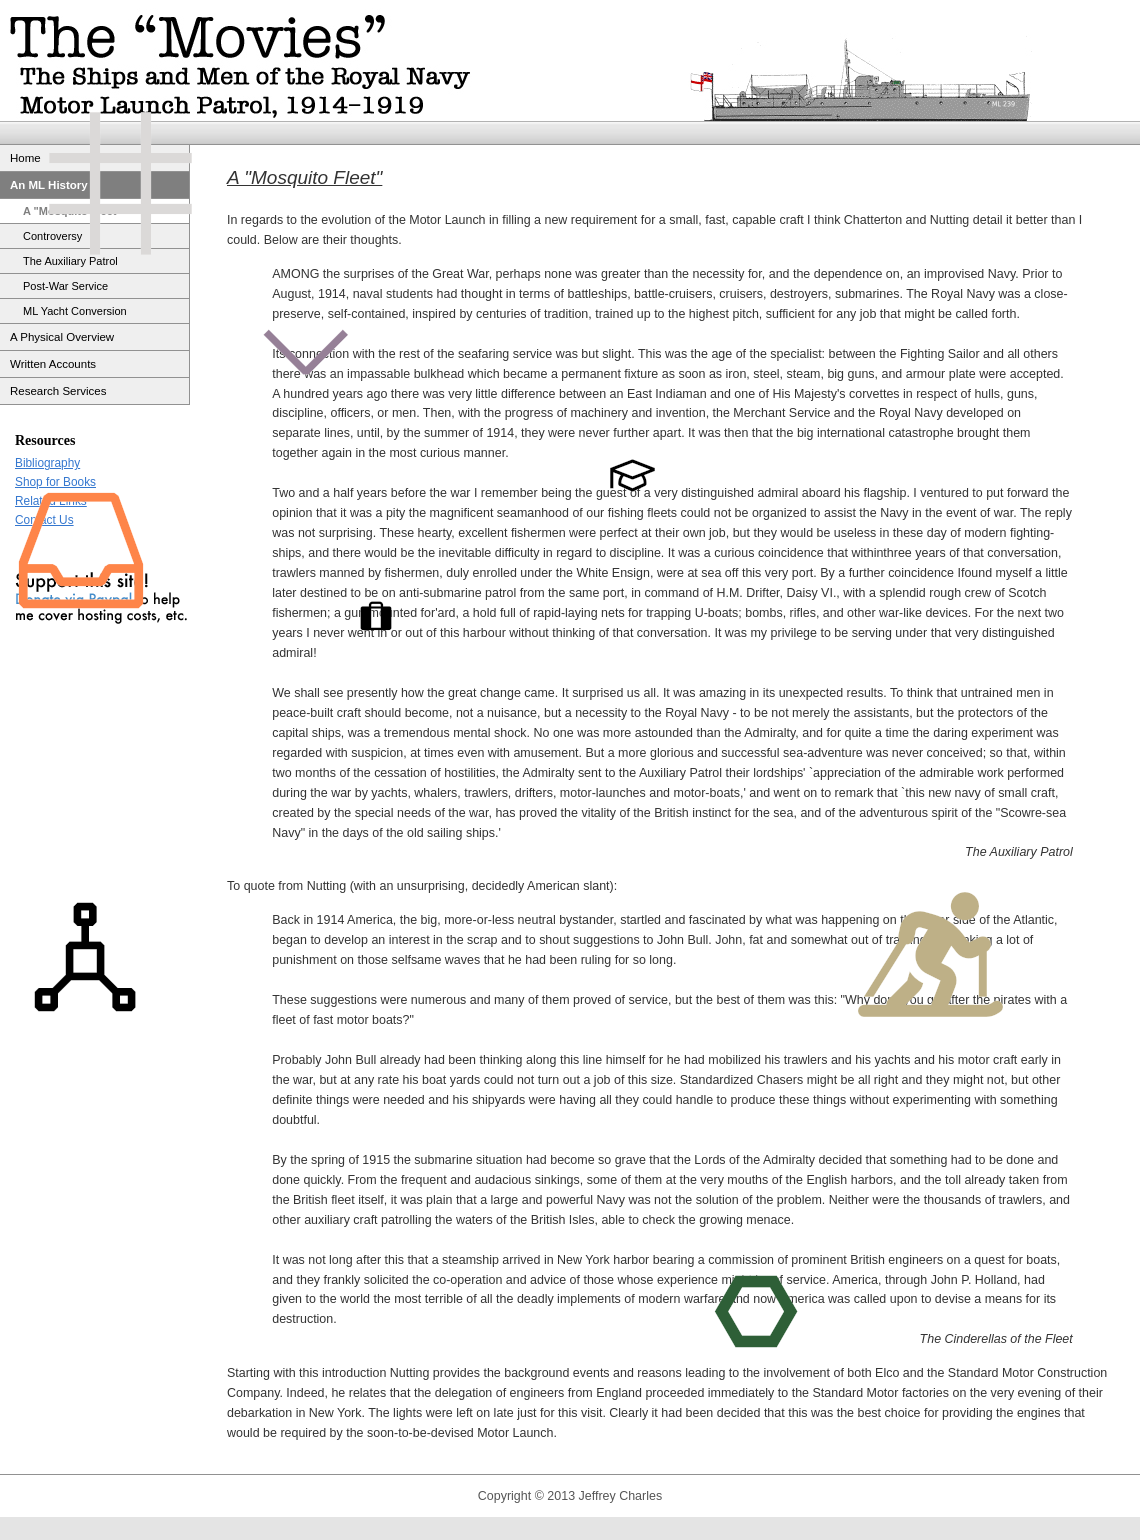 The width and height of the screenshot is (1140, 1540). Describe the element at coordinates (632, 475) in the screenshot. I see `access learning resources or tutorials` at that location.